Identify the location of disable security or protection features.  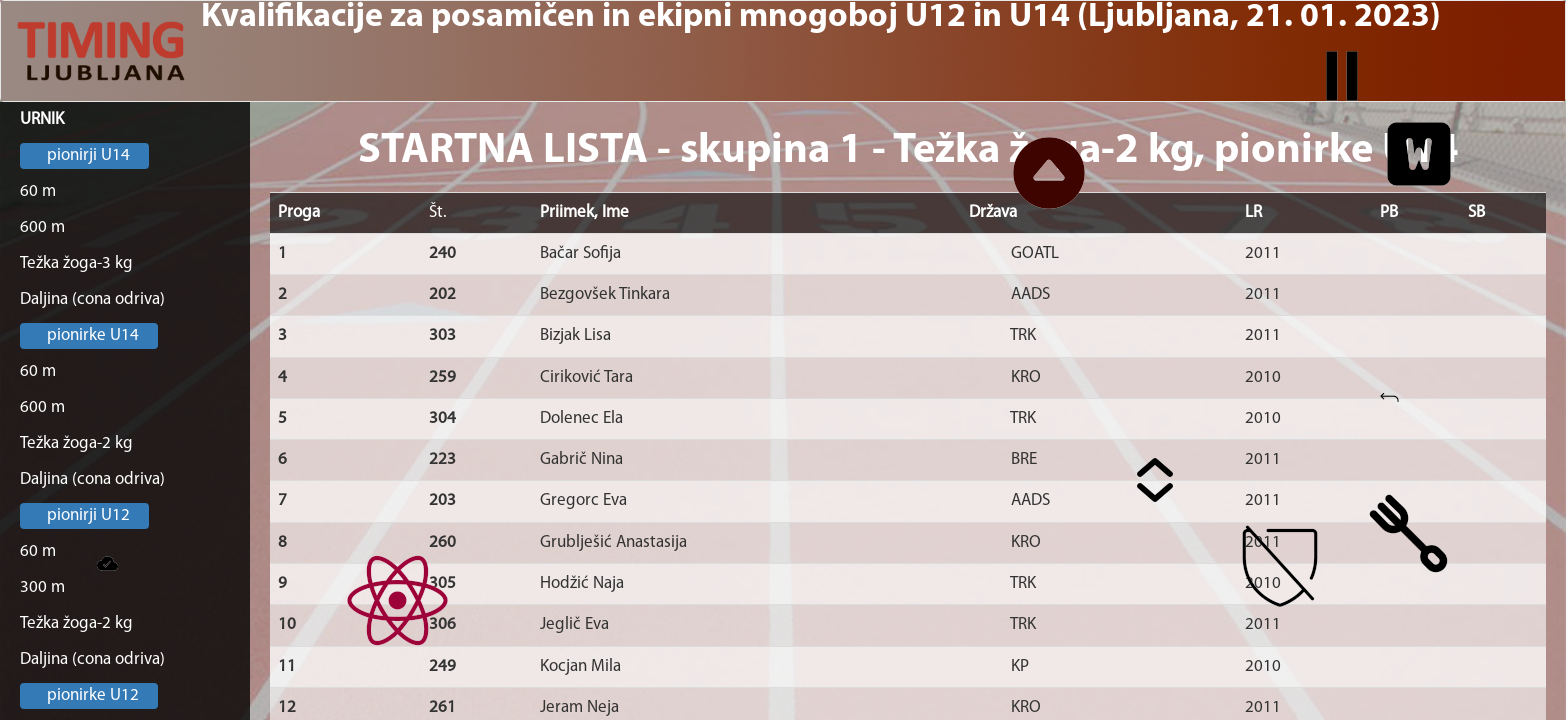
(1280, 563).